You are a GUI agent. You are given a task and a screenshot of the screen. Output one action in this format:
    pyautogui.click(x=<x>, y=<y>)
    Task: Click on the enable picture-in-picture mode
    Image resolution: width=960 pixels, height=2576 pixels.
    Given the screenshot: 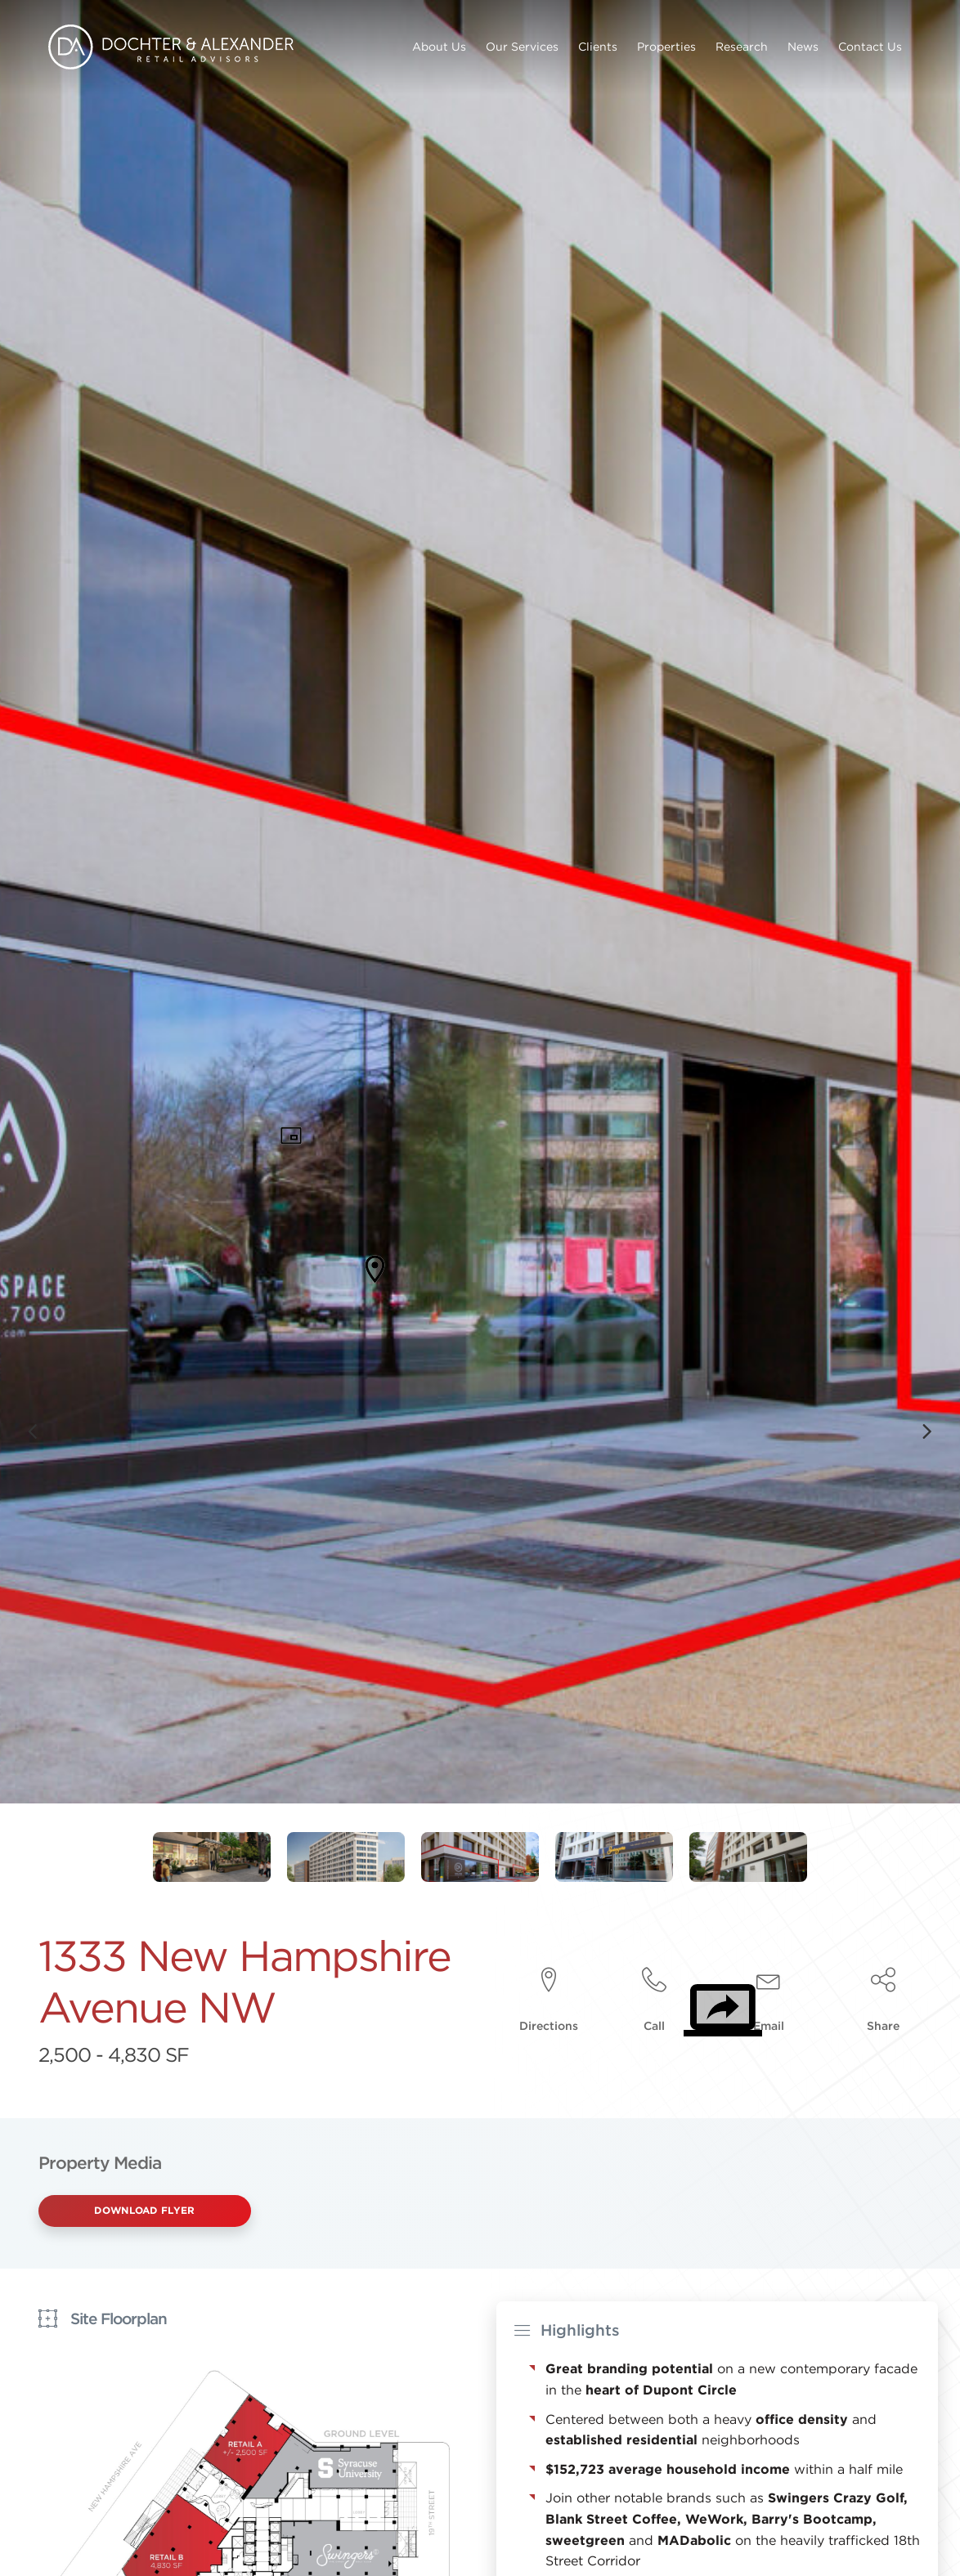 What is the action you would take?
    pyautogui.click(x=291, y=1136)
    